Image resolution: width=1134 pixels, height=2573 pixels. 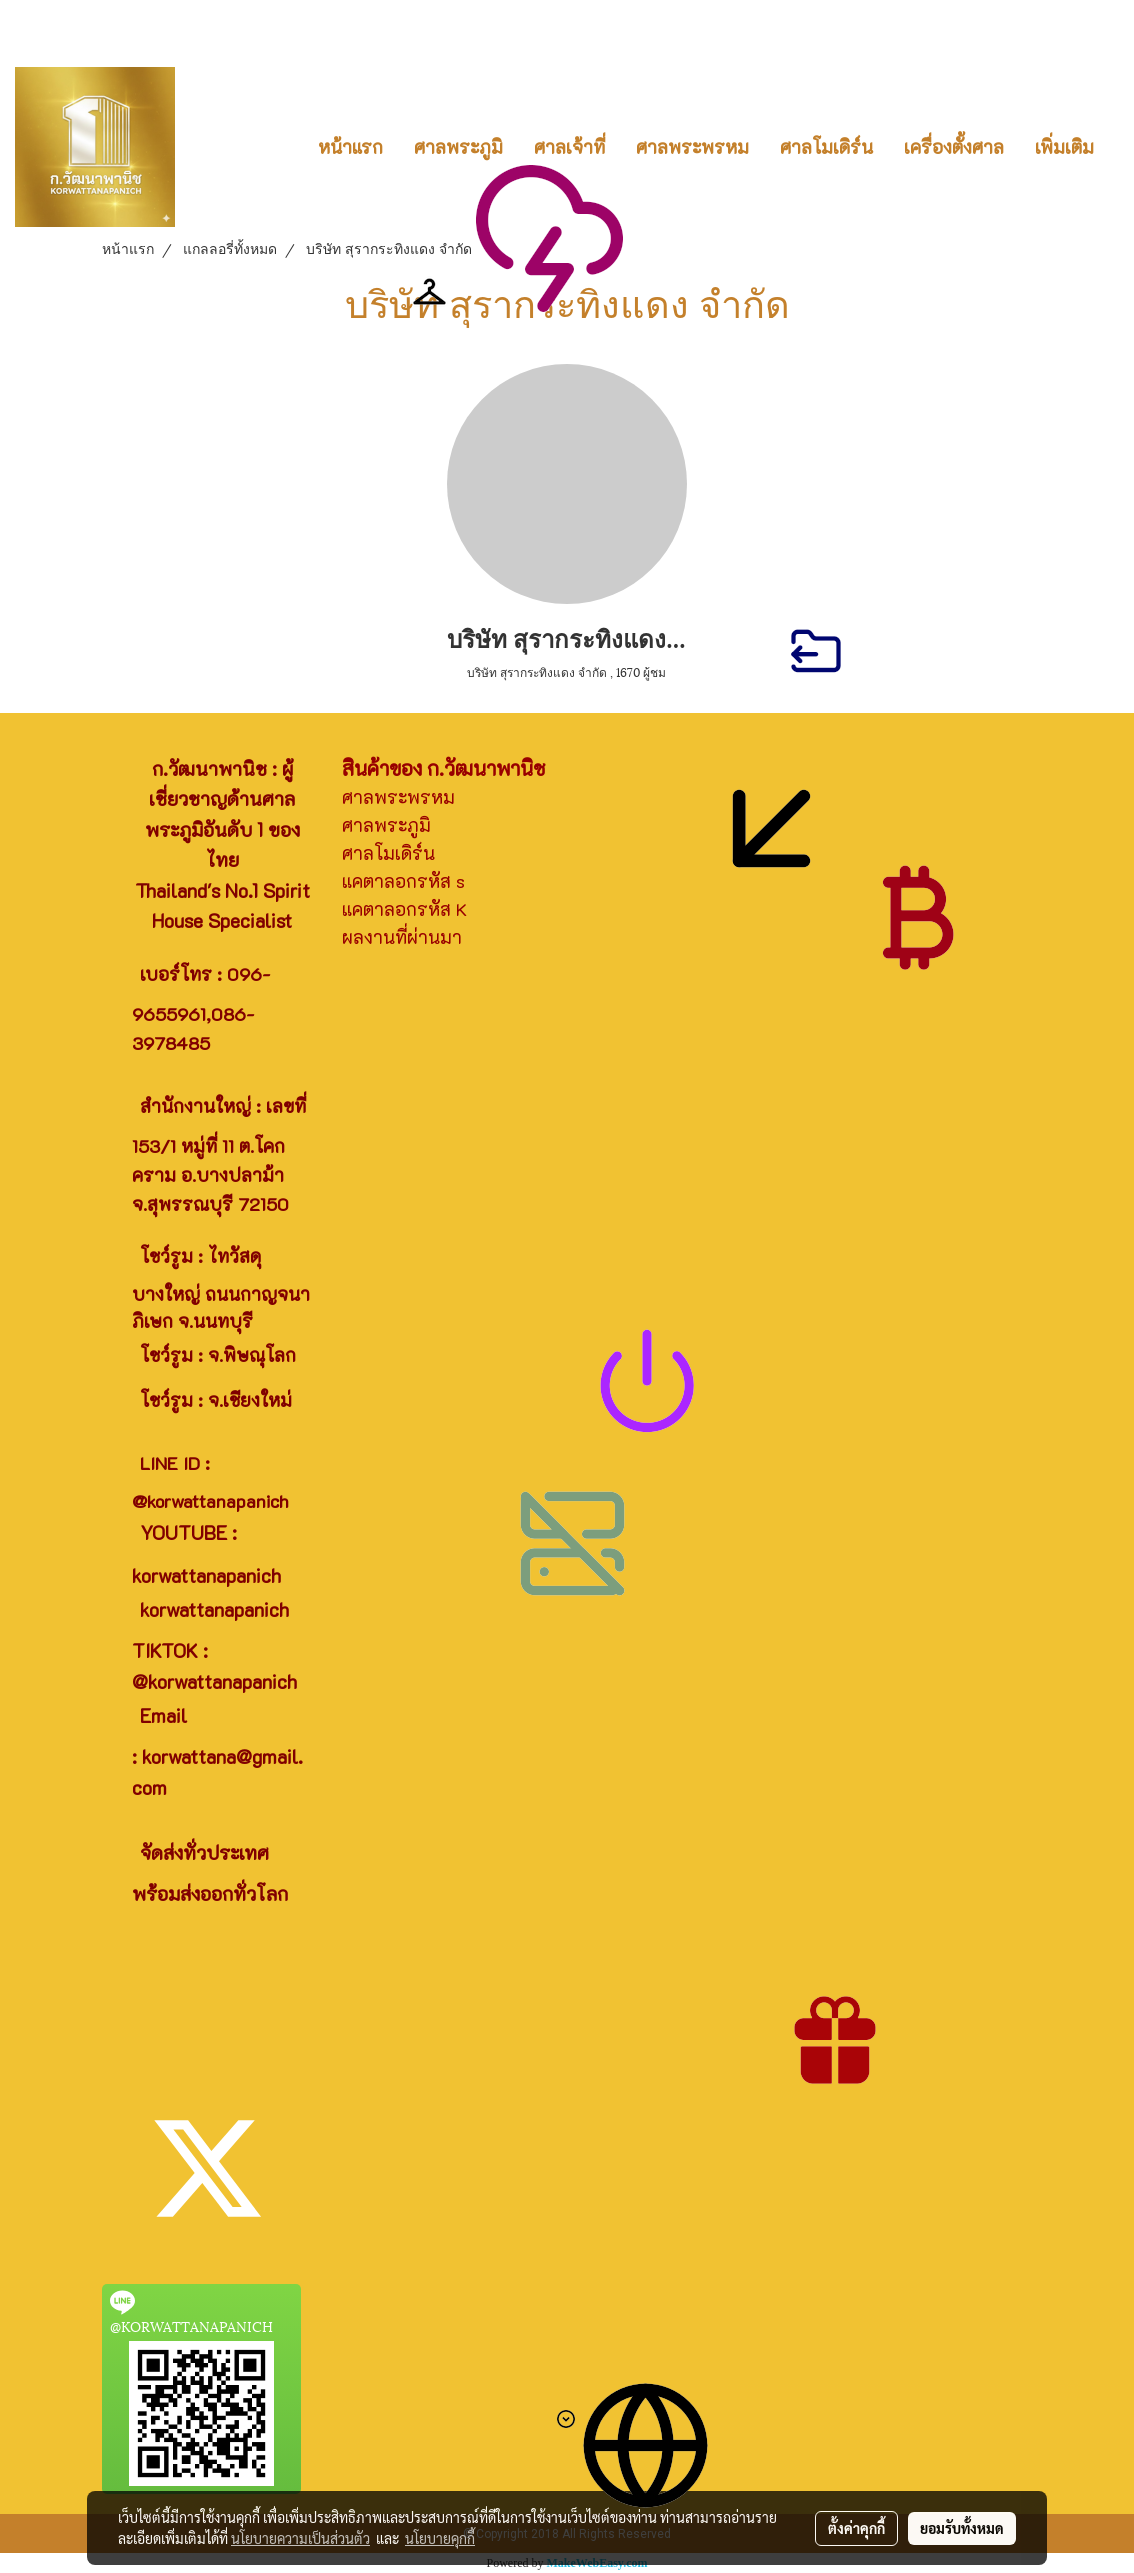 I want to click on server is offline or unavailable, so click(x=572, y=1543).